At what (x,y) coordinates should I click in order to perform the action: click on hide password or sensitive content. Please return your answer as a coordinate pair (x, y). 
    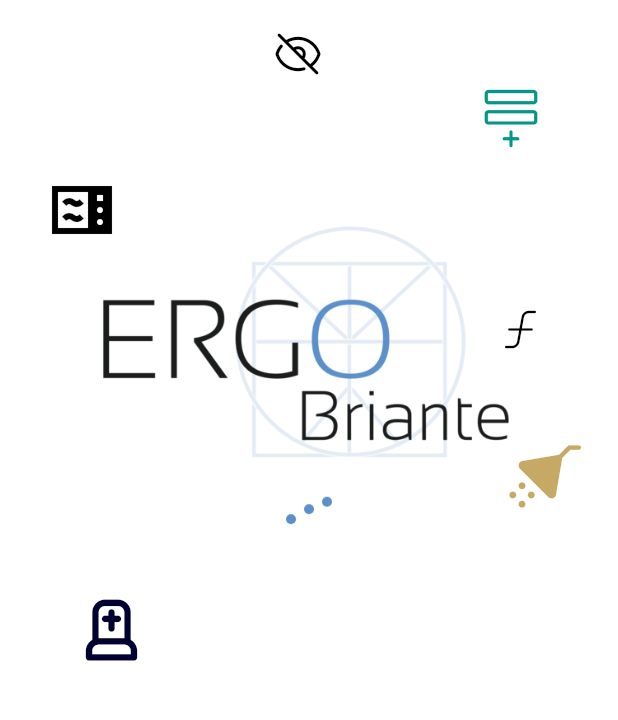
    Looking at the image, I should click on (298, 54).